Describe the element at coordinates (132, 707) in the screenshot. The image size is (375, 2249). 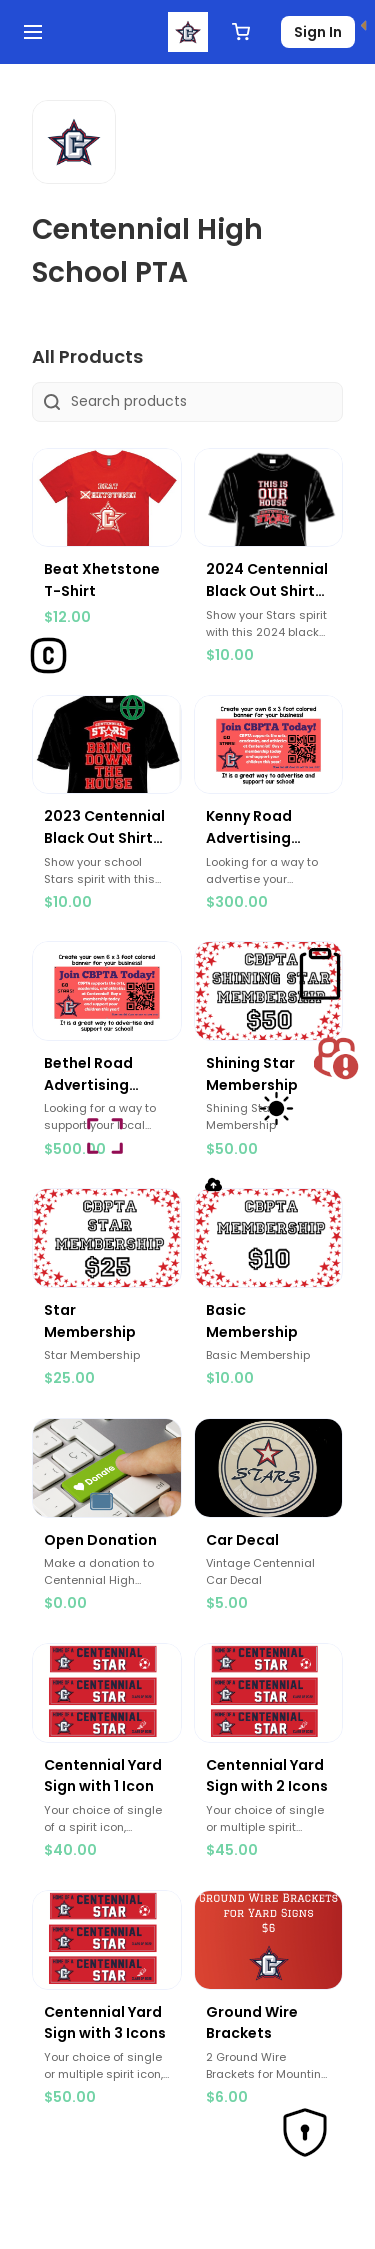
I see `switch language or region settings` at that location.